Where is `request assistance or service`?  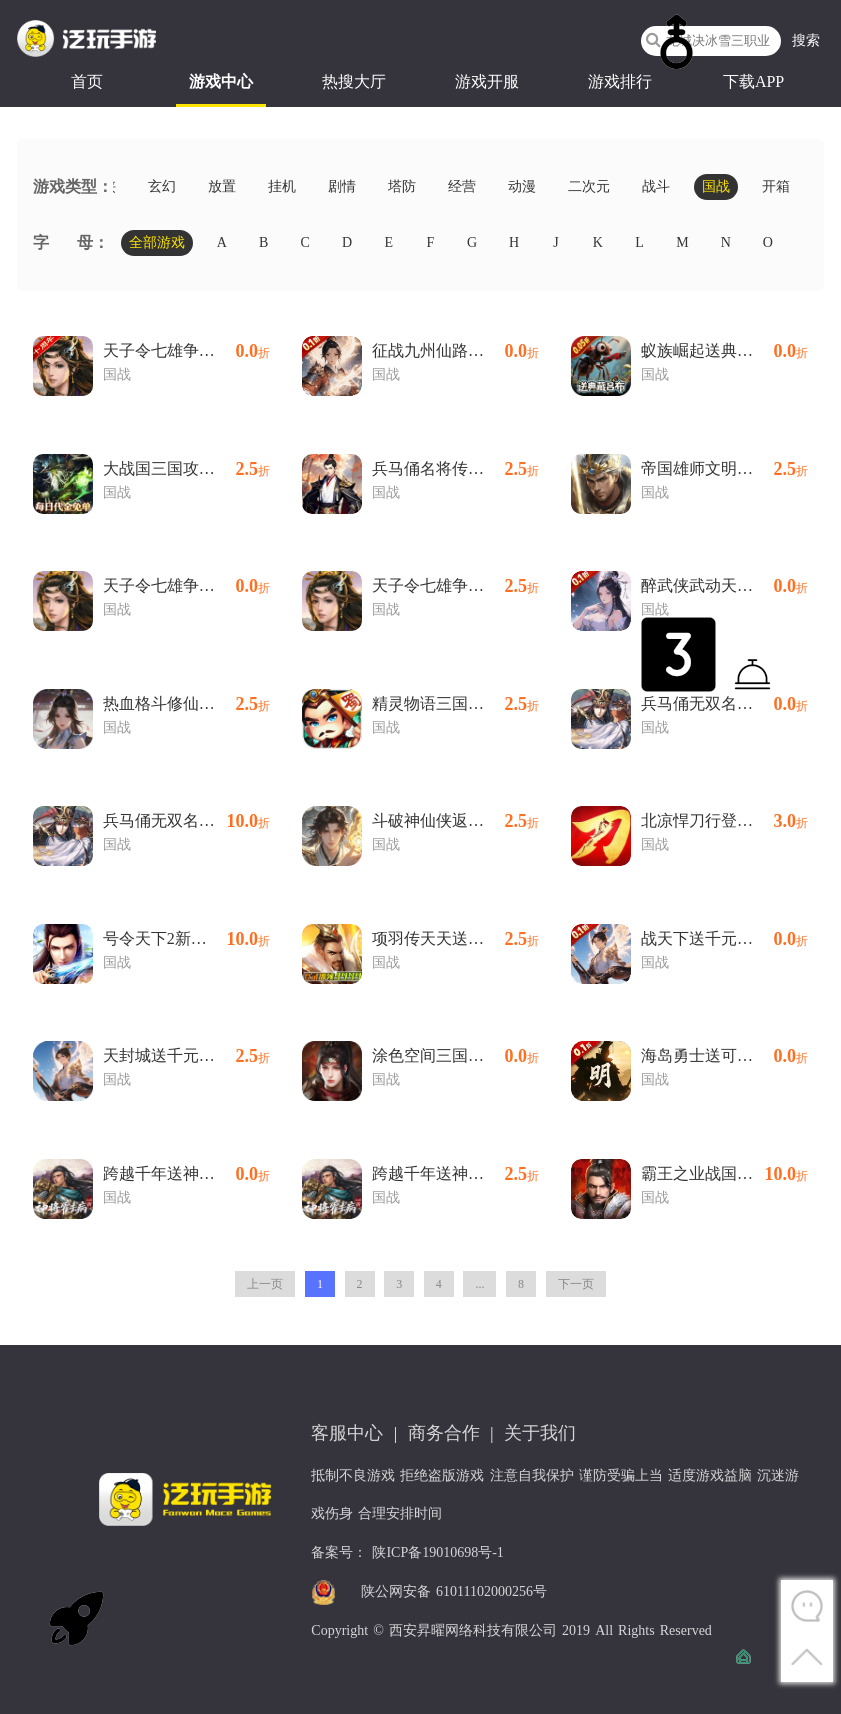
request assistance or service is located at coordinates (752, 675).